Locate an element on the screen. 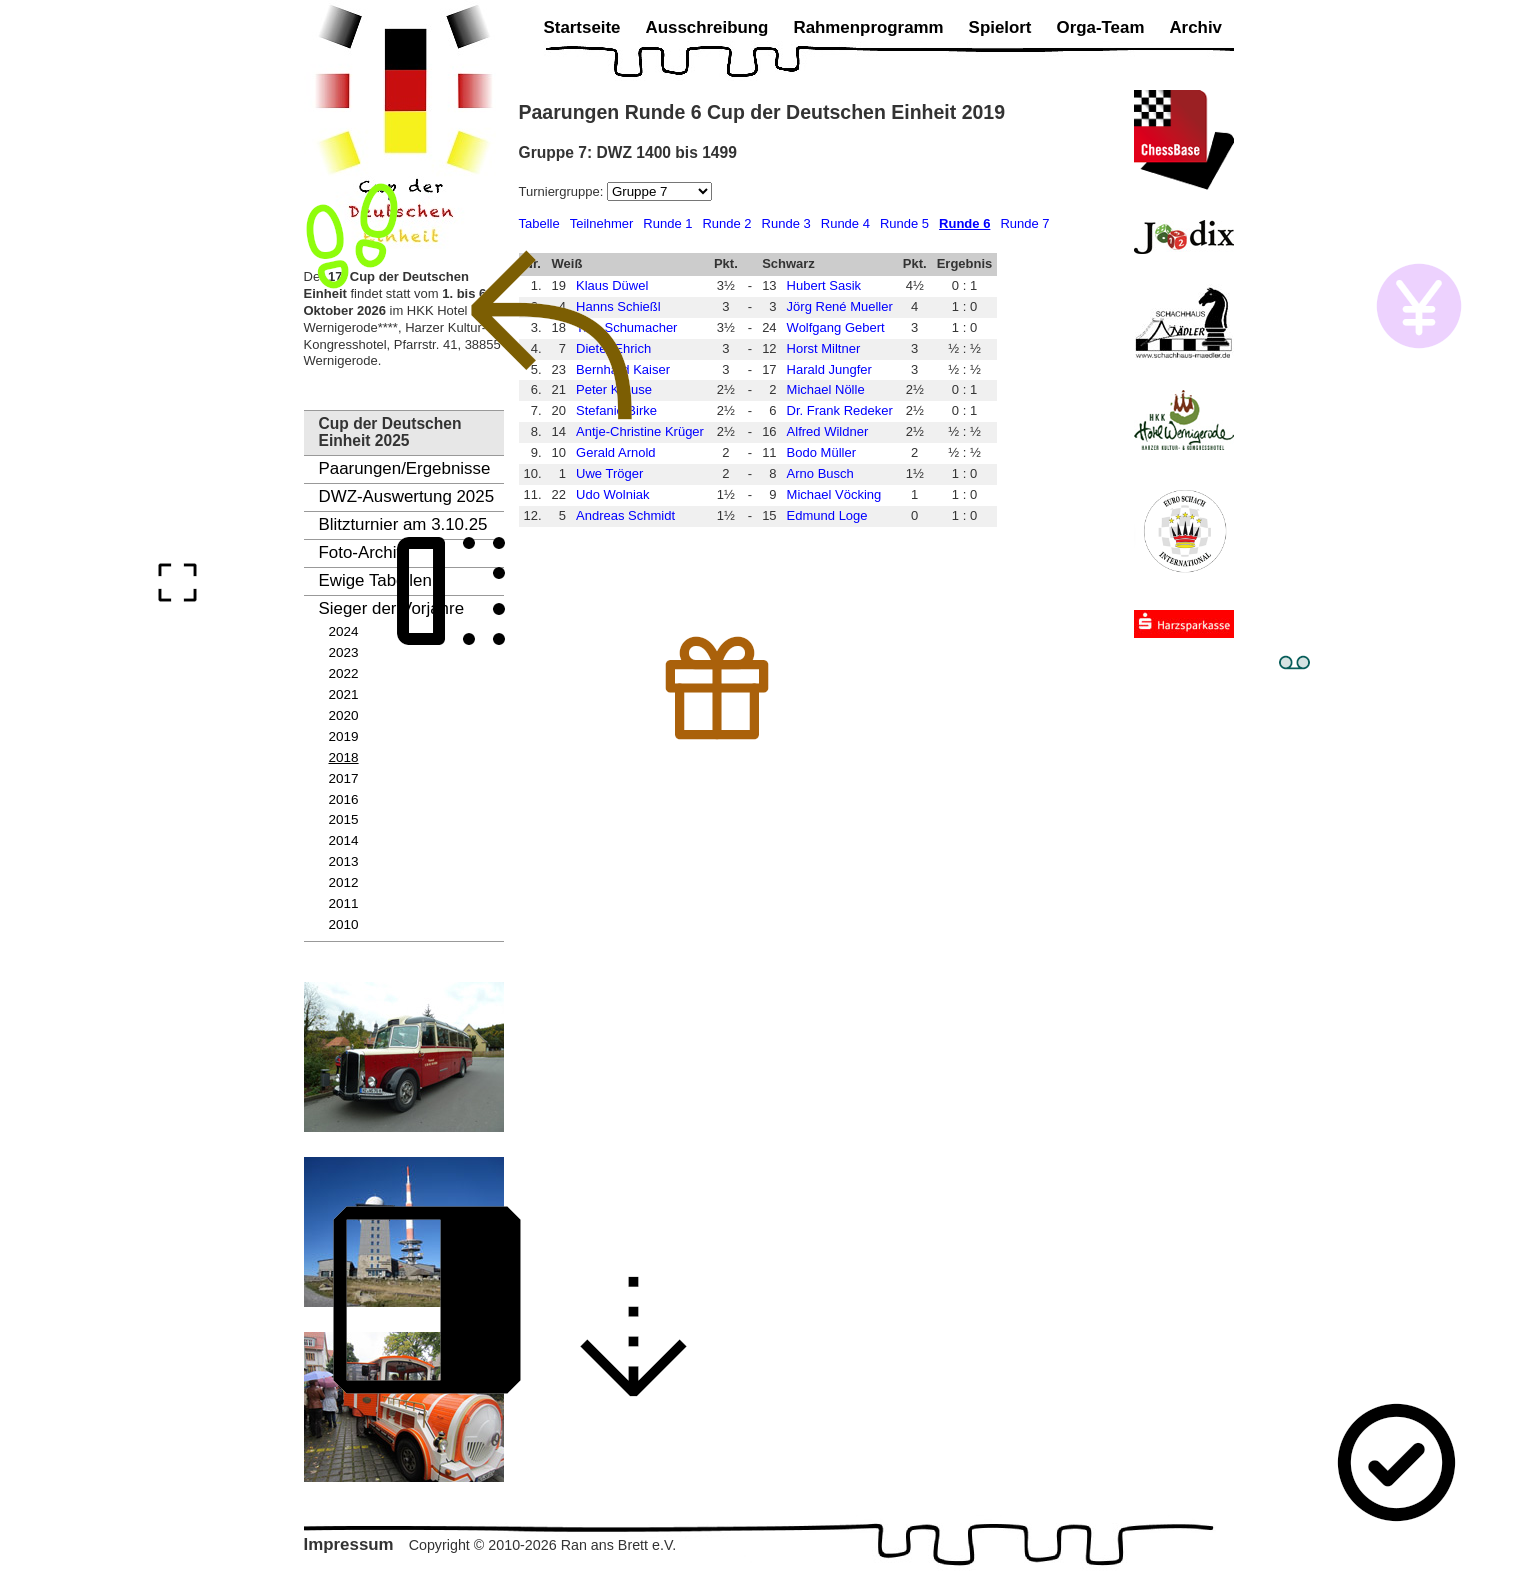 The height and width of the screenshot is (1582, 1537). enter fullscreen mode is located at coordinates (177, 582).